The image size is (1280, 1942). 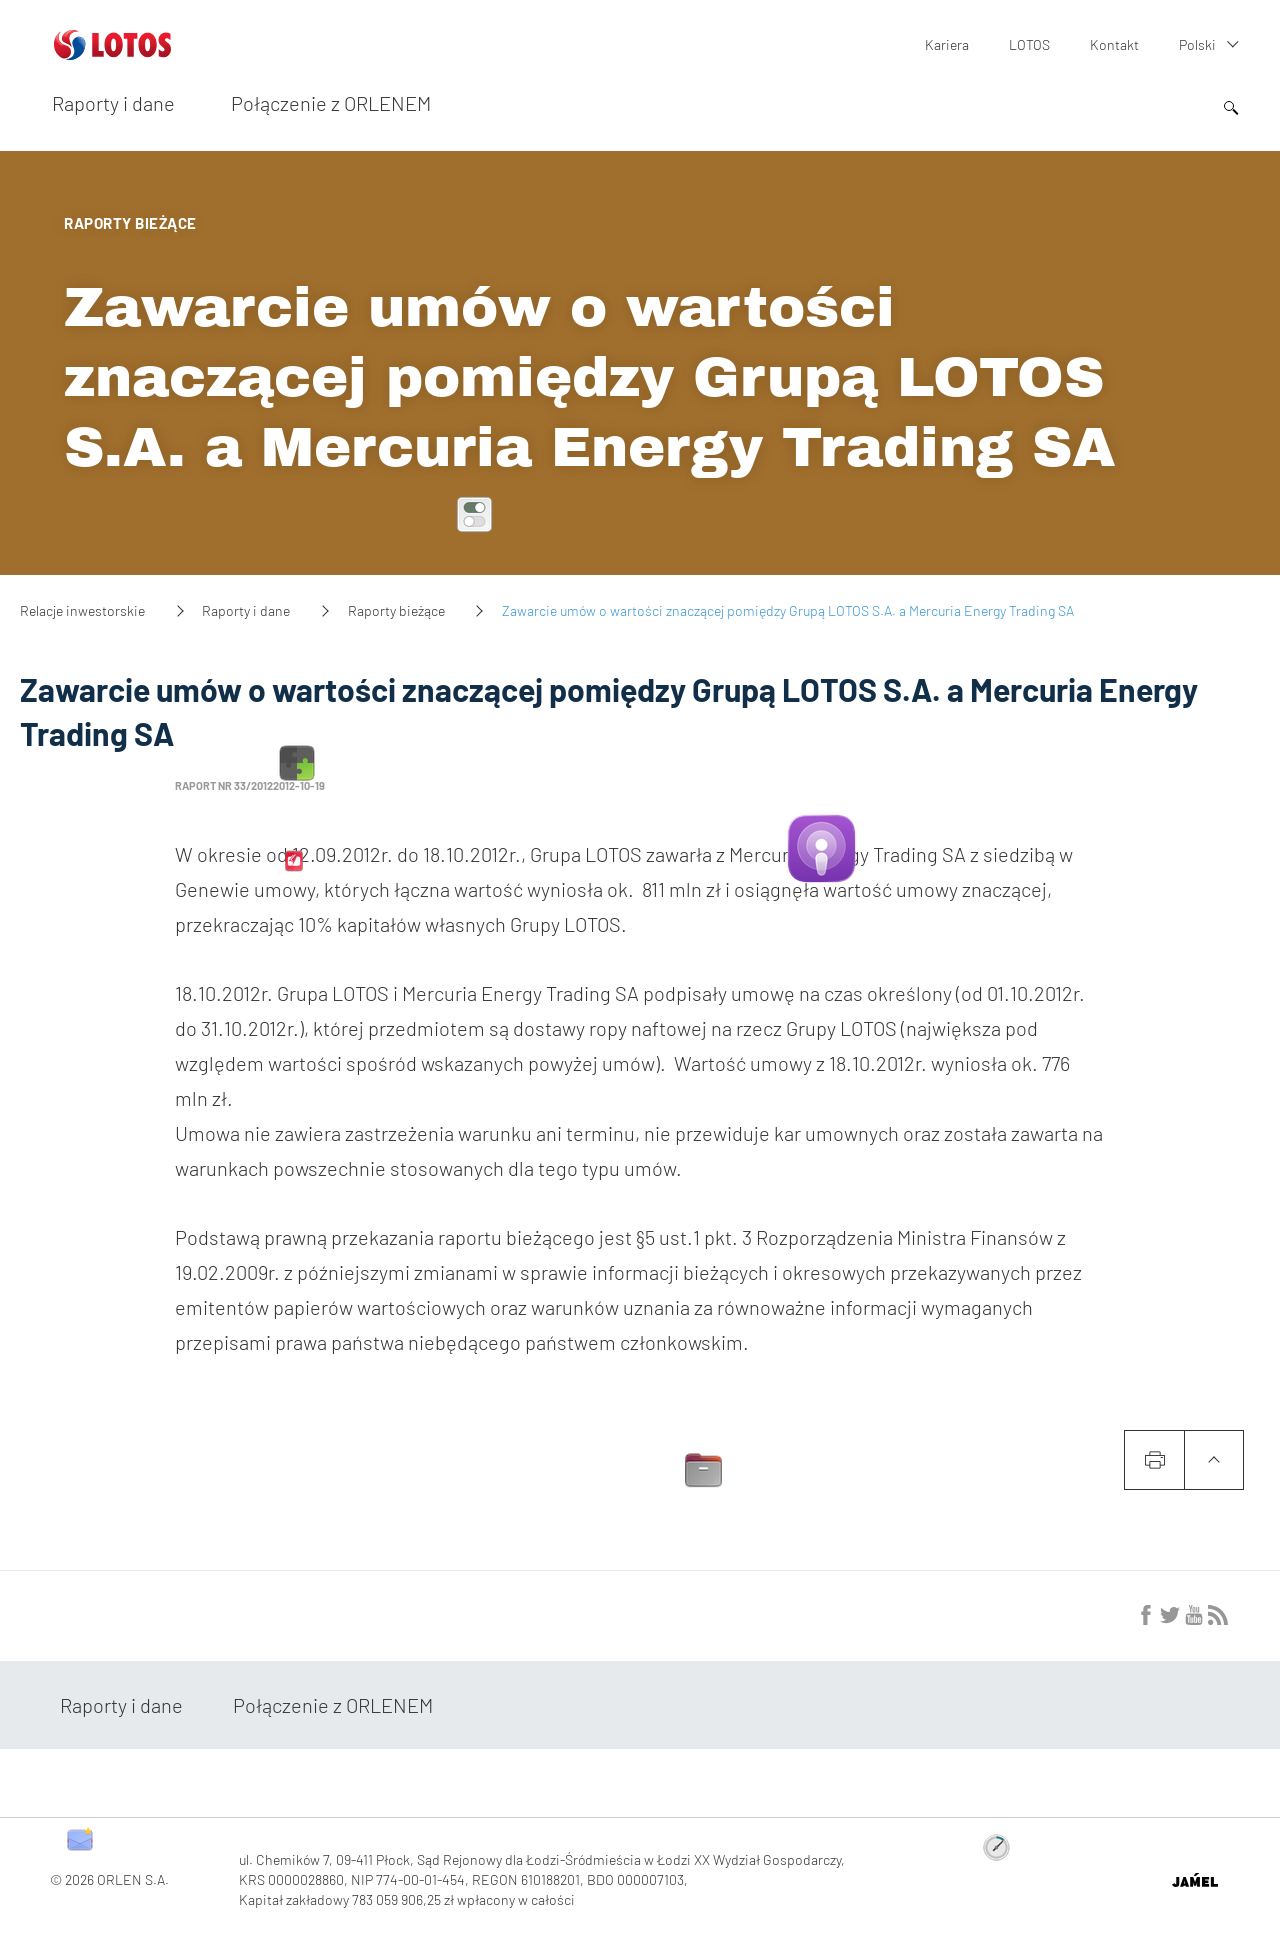 What do you see at coordinates (297, 763) in the screenshot?
I see `open browser extensions manager` at bounding box center [297, 763].